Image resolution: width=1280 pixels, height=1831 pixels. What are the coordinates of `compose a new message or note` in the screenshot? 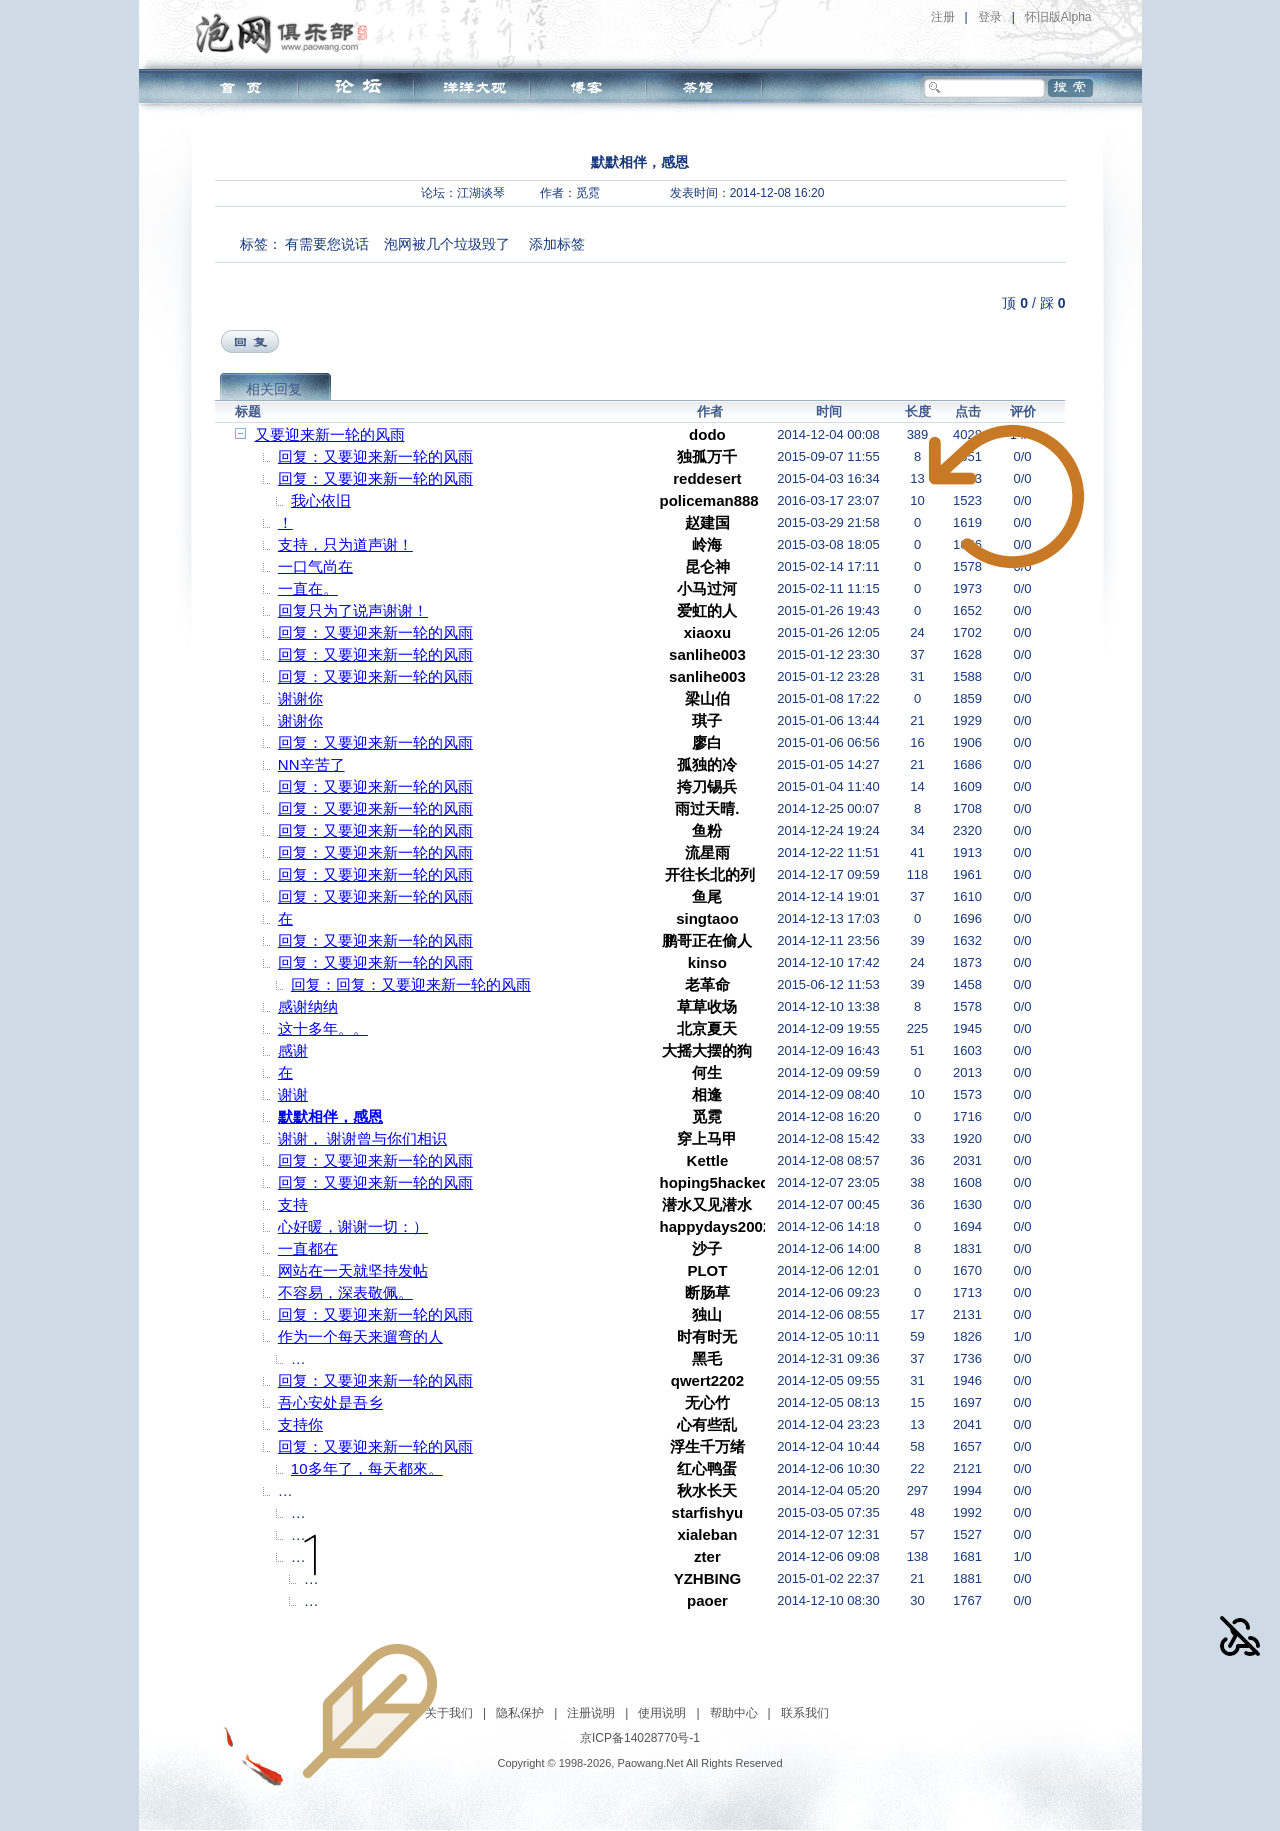 It's located at (367, 1713).